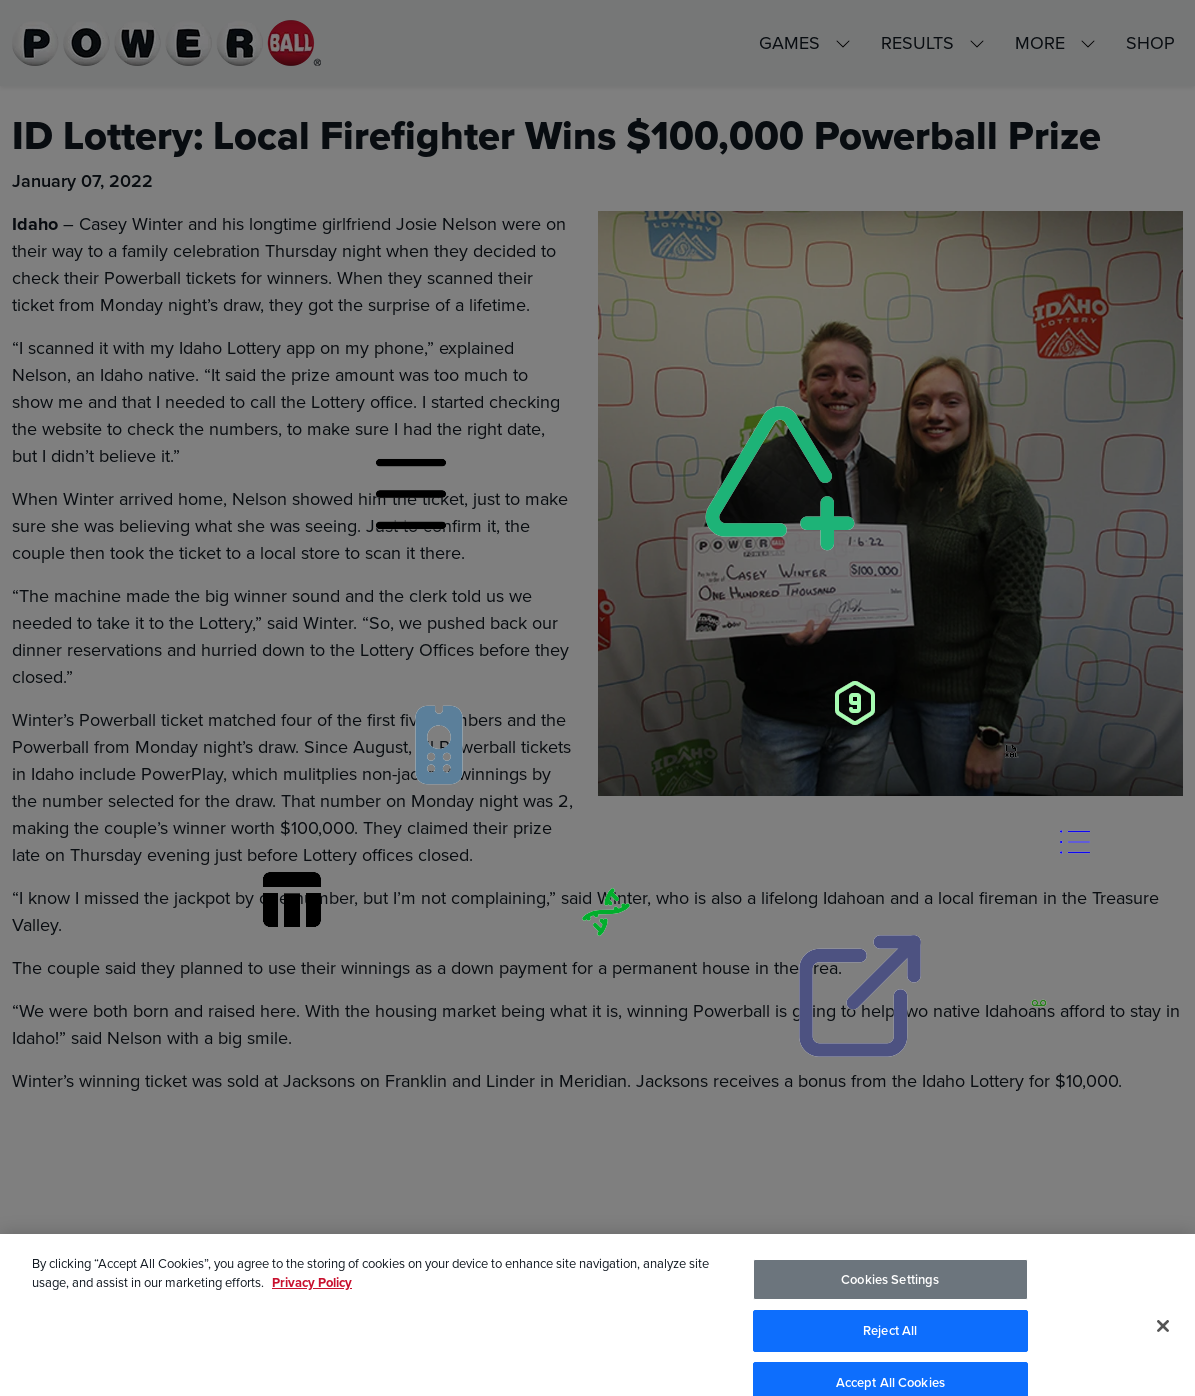 The image size is (1195, 1396). What do you see at coordinates (606, 912) in the screenshot?
I see `access genetic or DNA-related information` at bounding box center [606, 912].